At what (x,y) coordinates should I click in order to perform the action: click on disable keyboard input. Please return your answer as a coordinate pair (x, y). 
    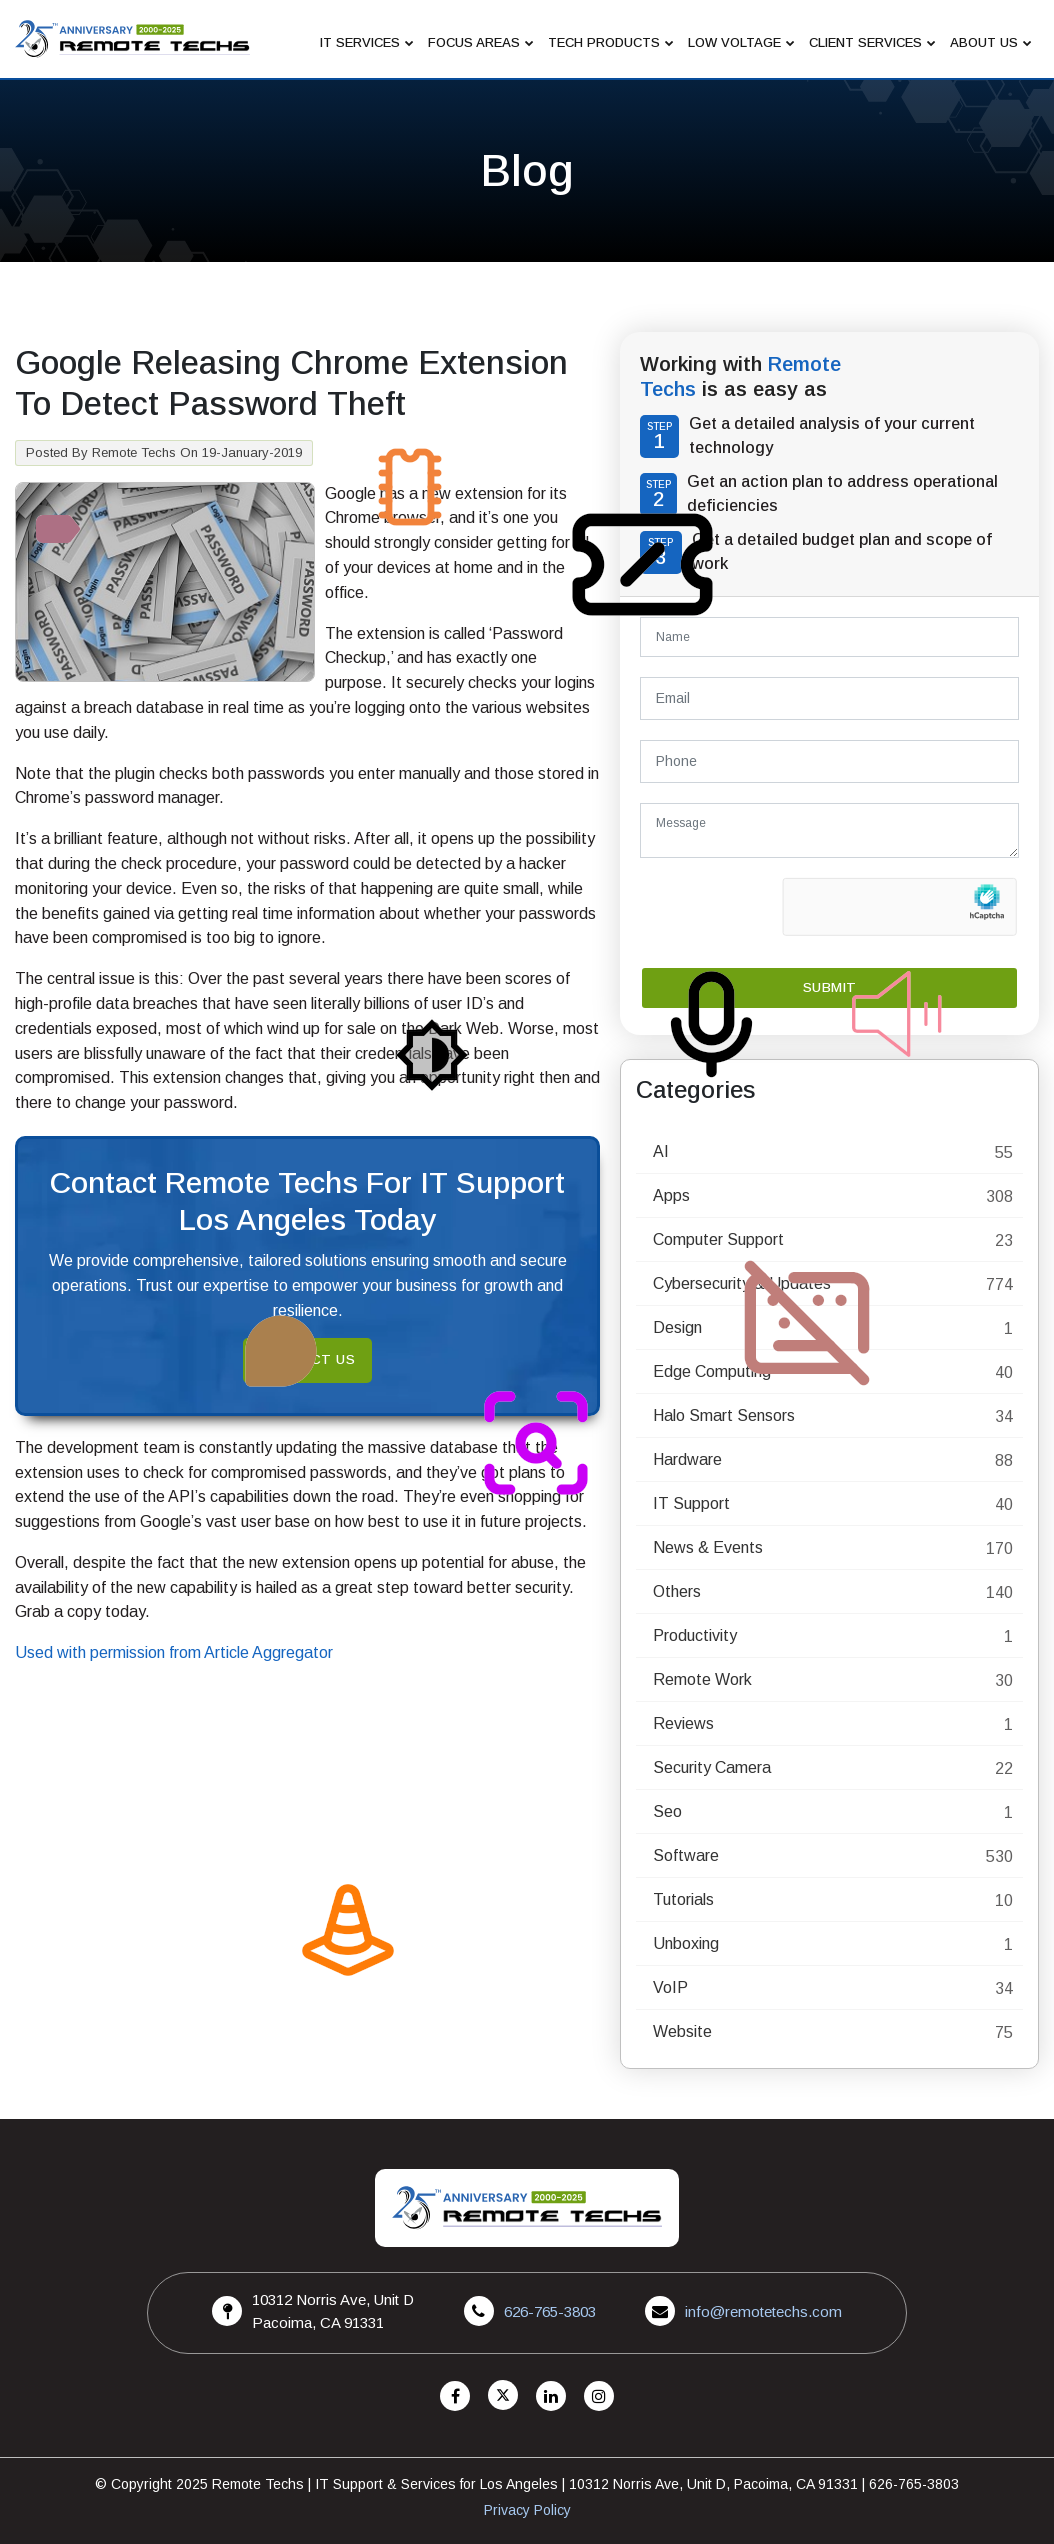
    Looking at the image, I should click on (807, 1323).